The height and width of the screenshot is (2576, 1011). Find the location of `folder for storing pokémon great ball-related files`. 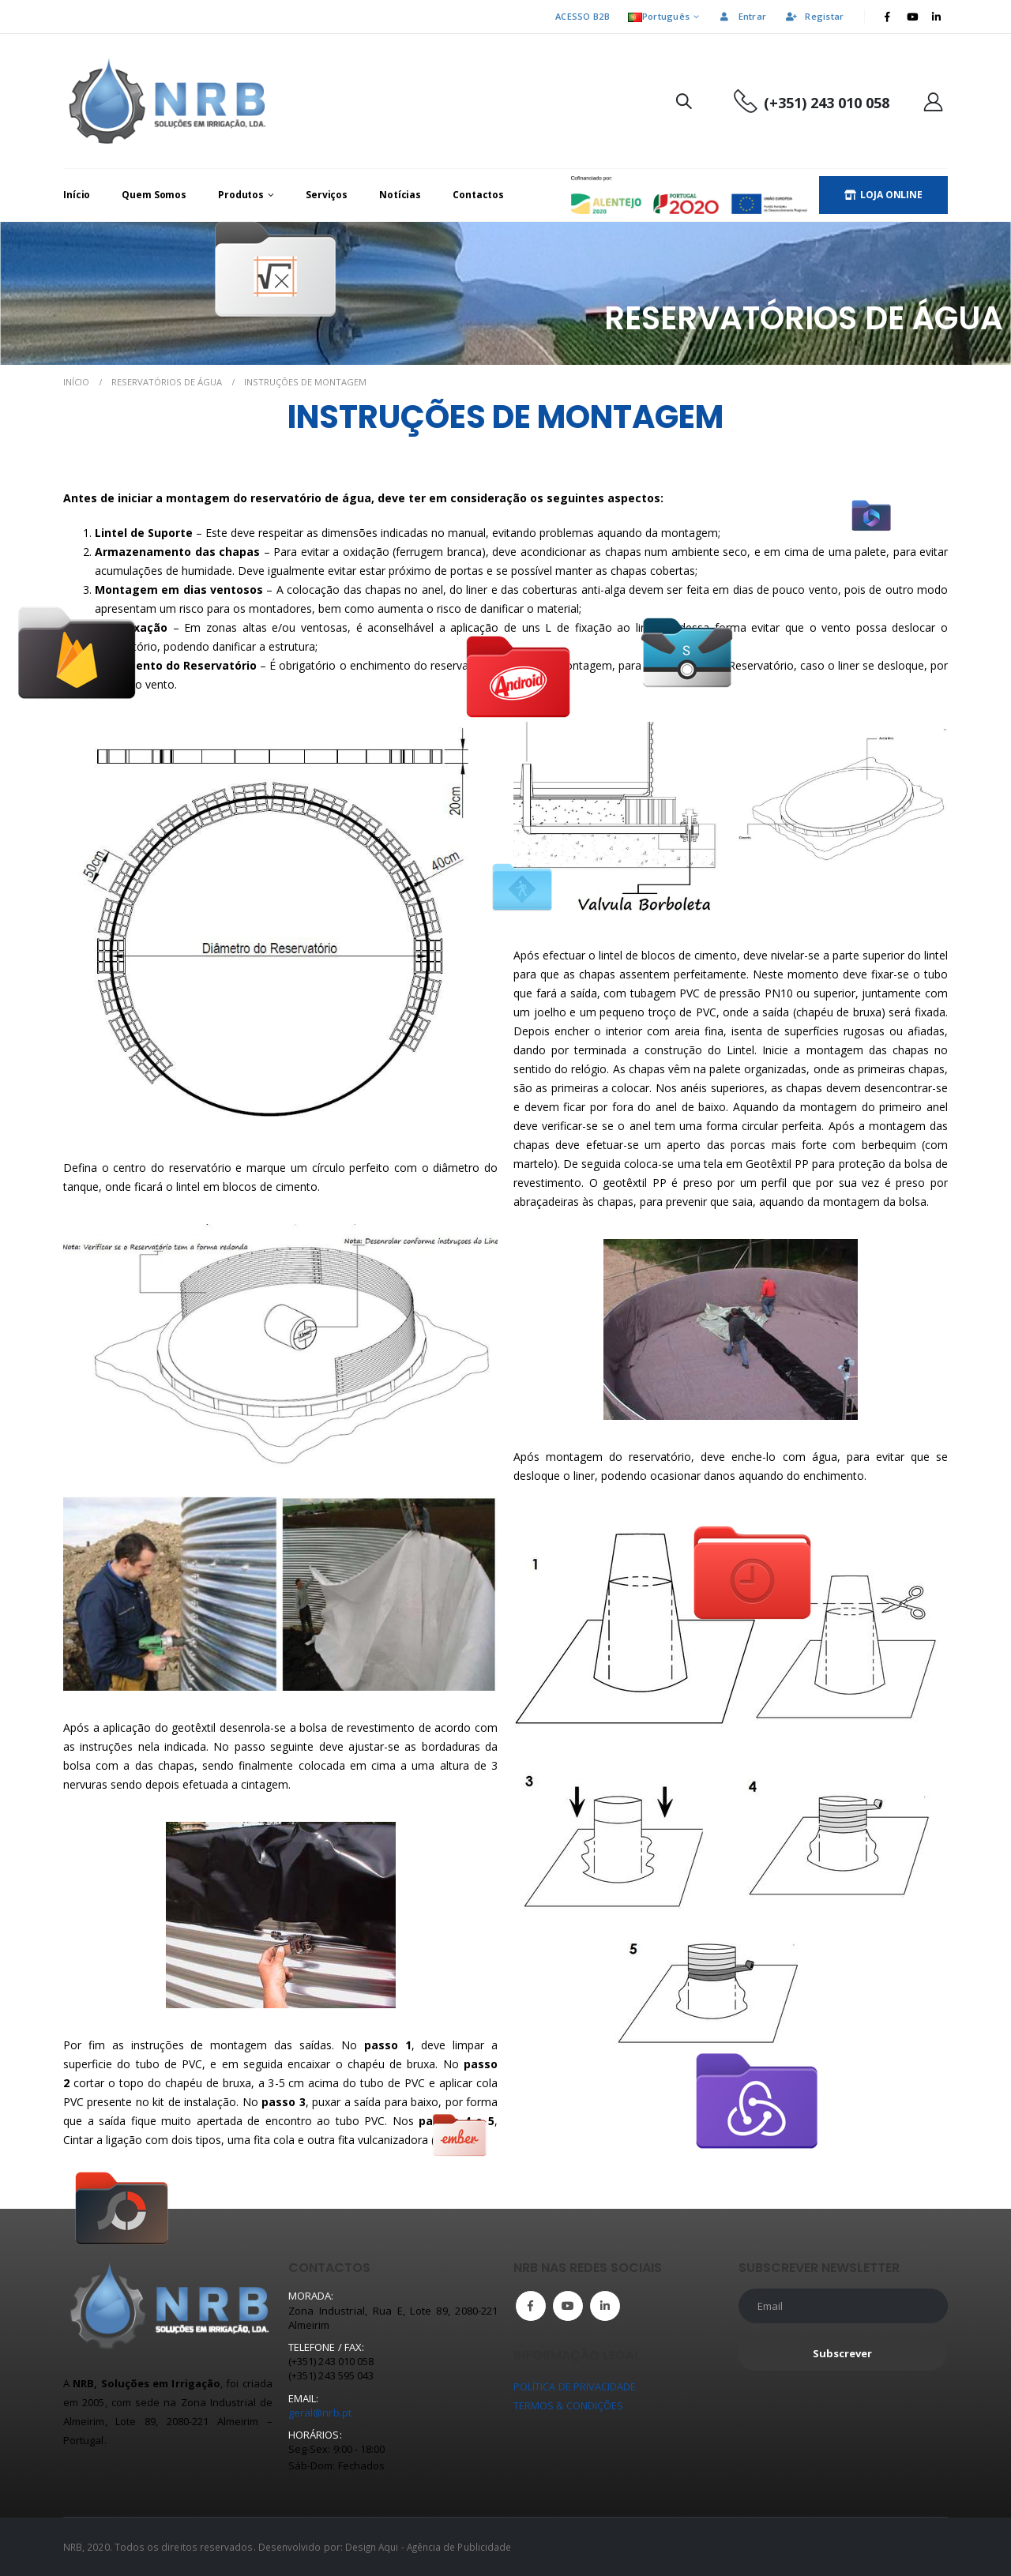

folder for storing pokémon great ball-related files is located at coordinates (686, 655).